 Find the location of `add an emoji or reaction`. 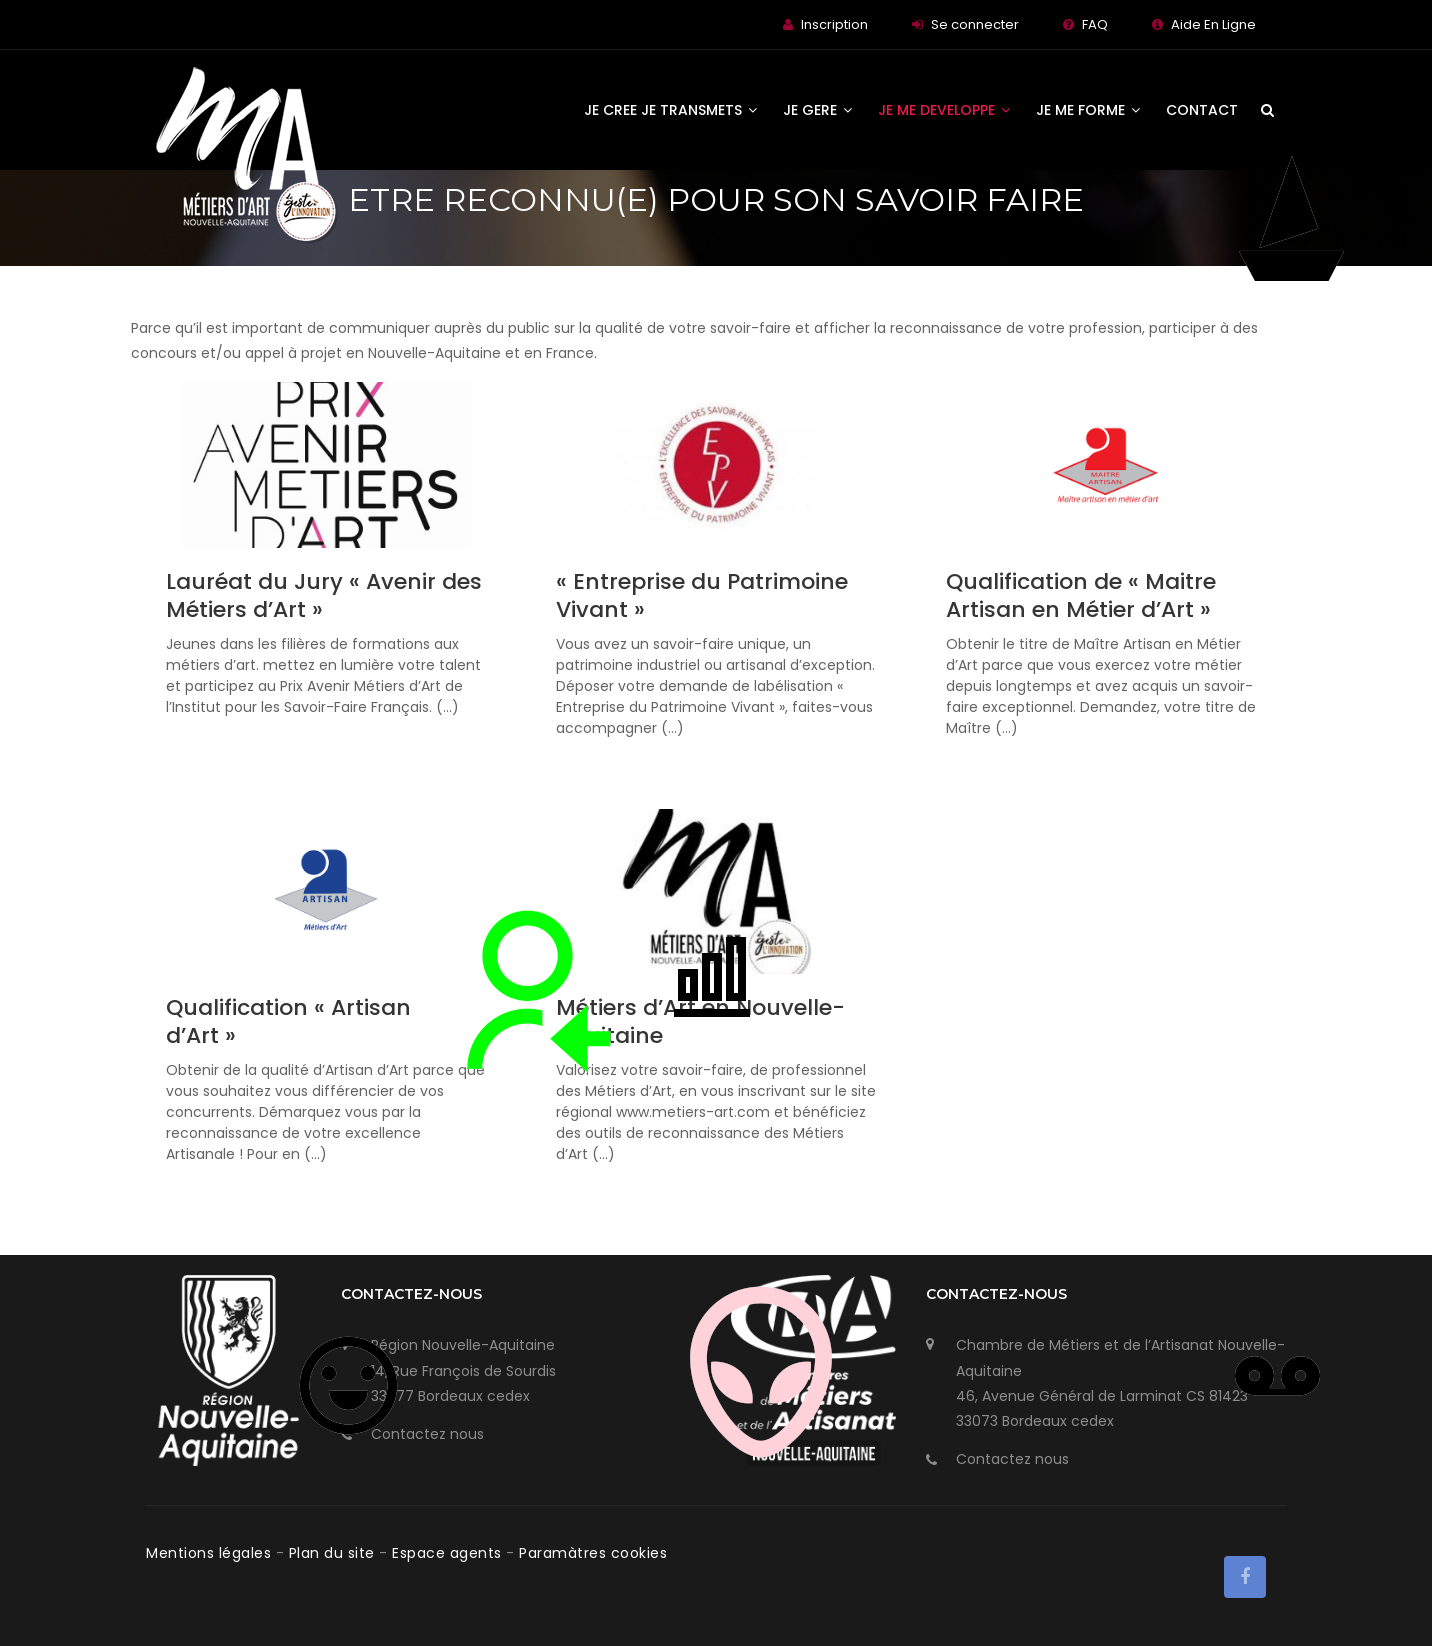

add an emoji or reaction is located at coordinates (348, 1385).